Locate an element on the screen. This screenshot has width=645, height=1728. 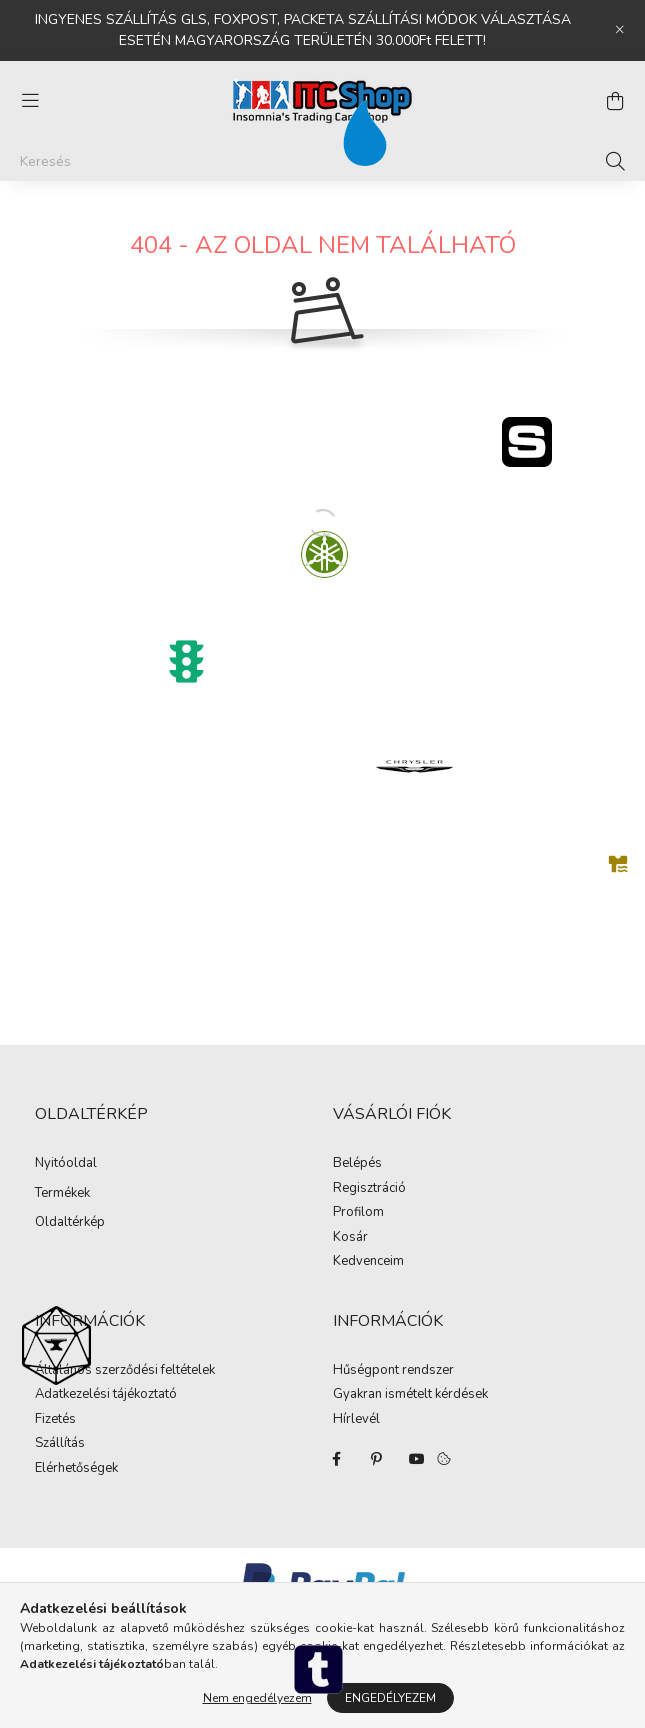
chrysler brand logo is located at coordinates (414, 766).